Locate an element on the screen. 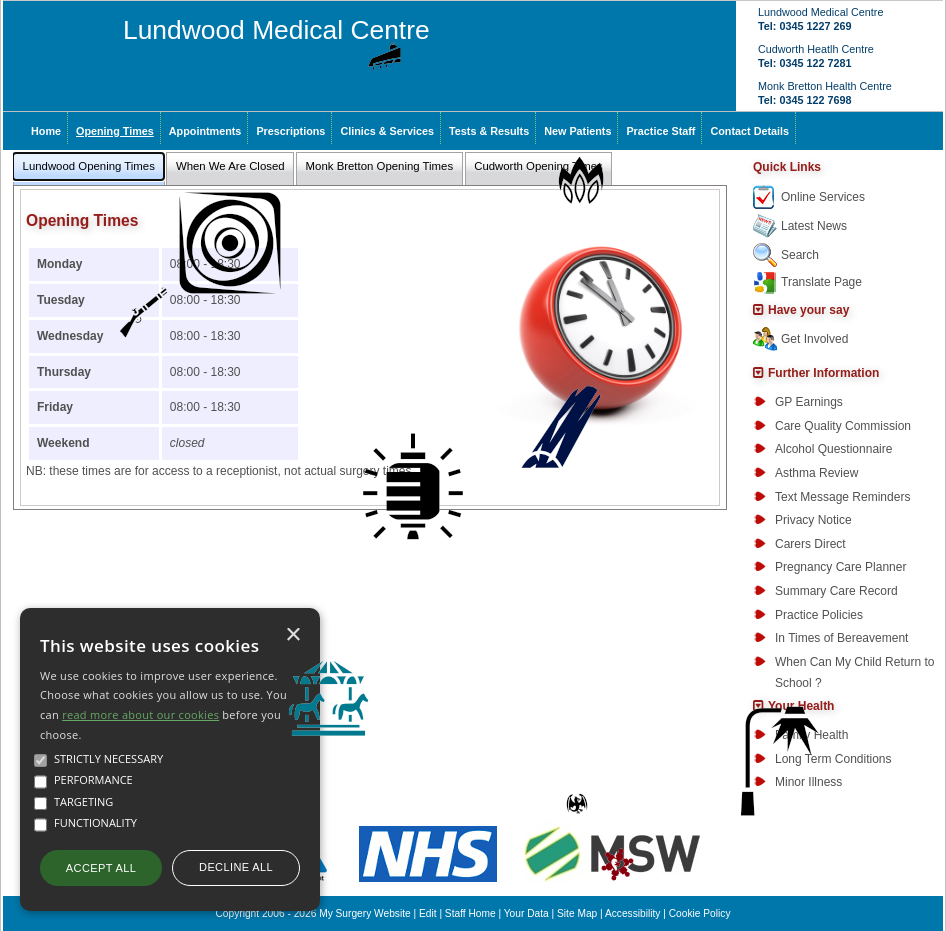 This screenshot has height=931, width=946. select wyvern character or creature type is located at coordinates (577, 804).